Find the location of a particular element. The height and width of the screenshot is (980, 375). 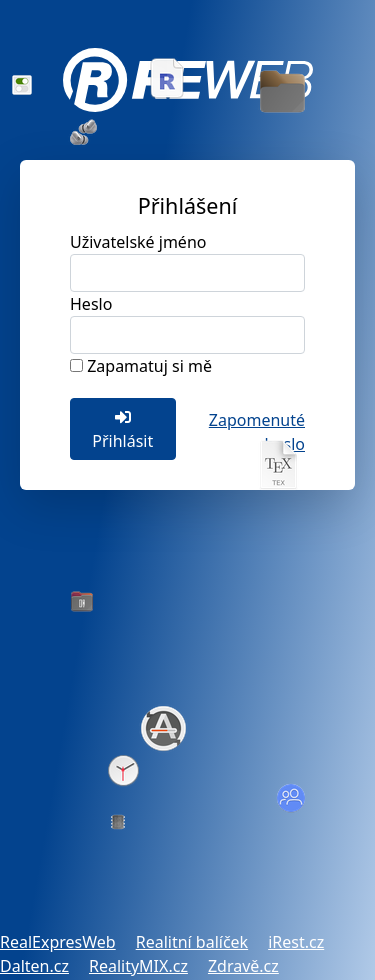

open date and time settings is located at coordinates (123, 770).